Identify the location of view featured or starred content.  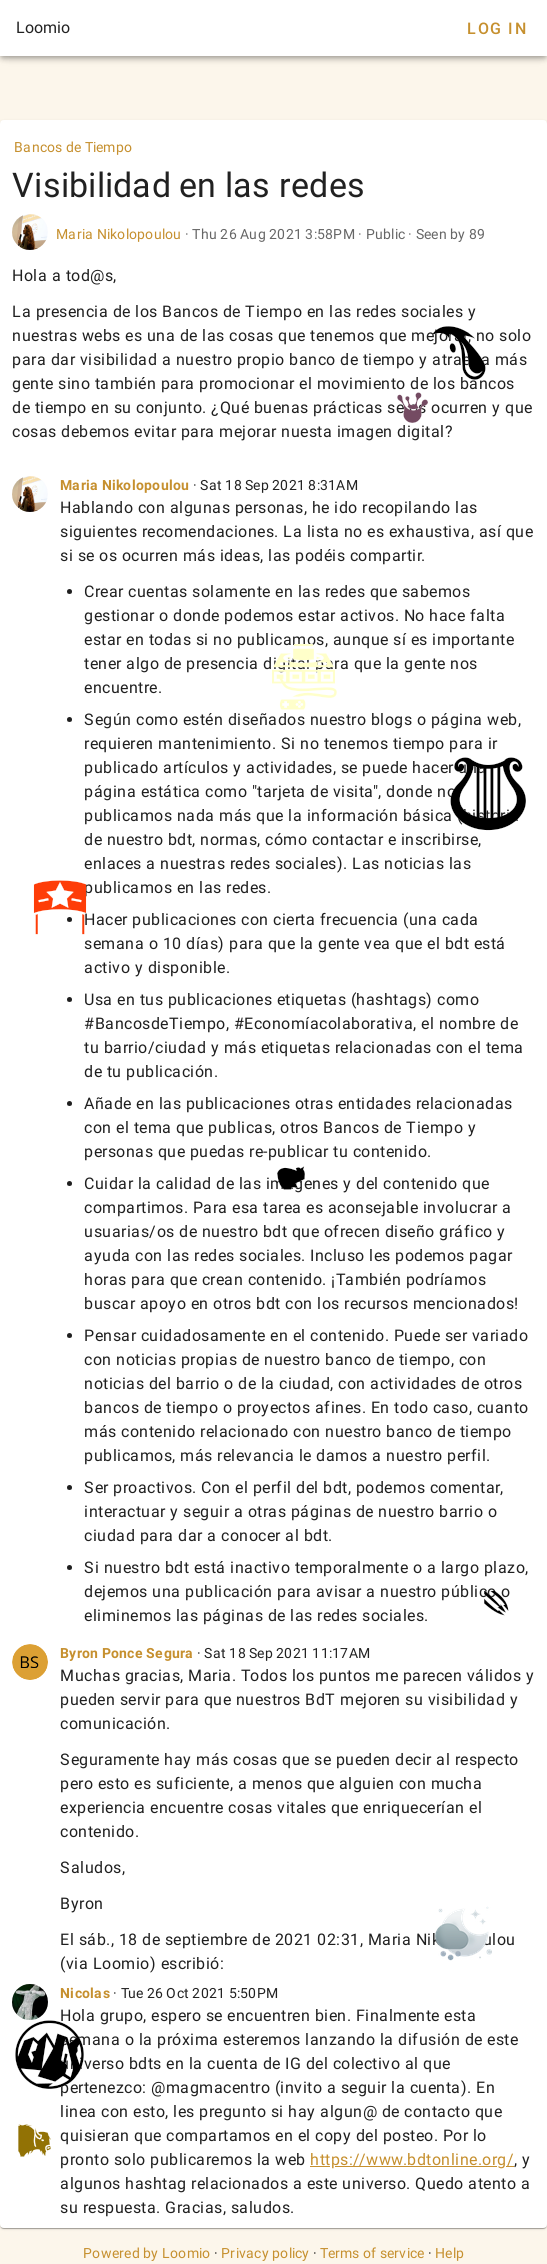
(60, 907).